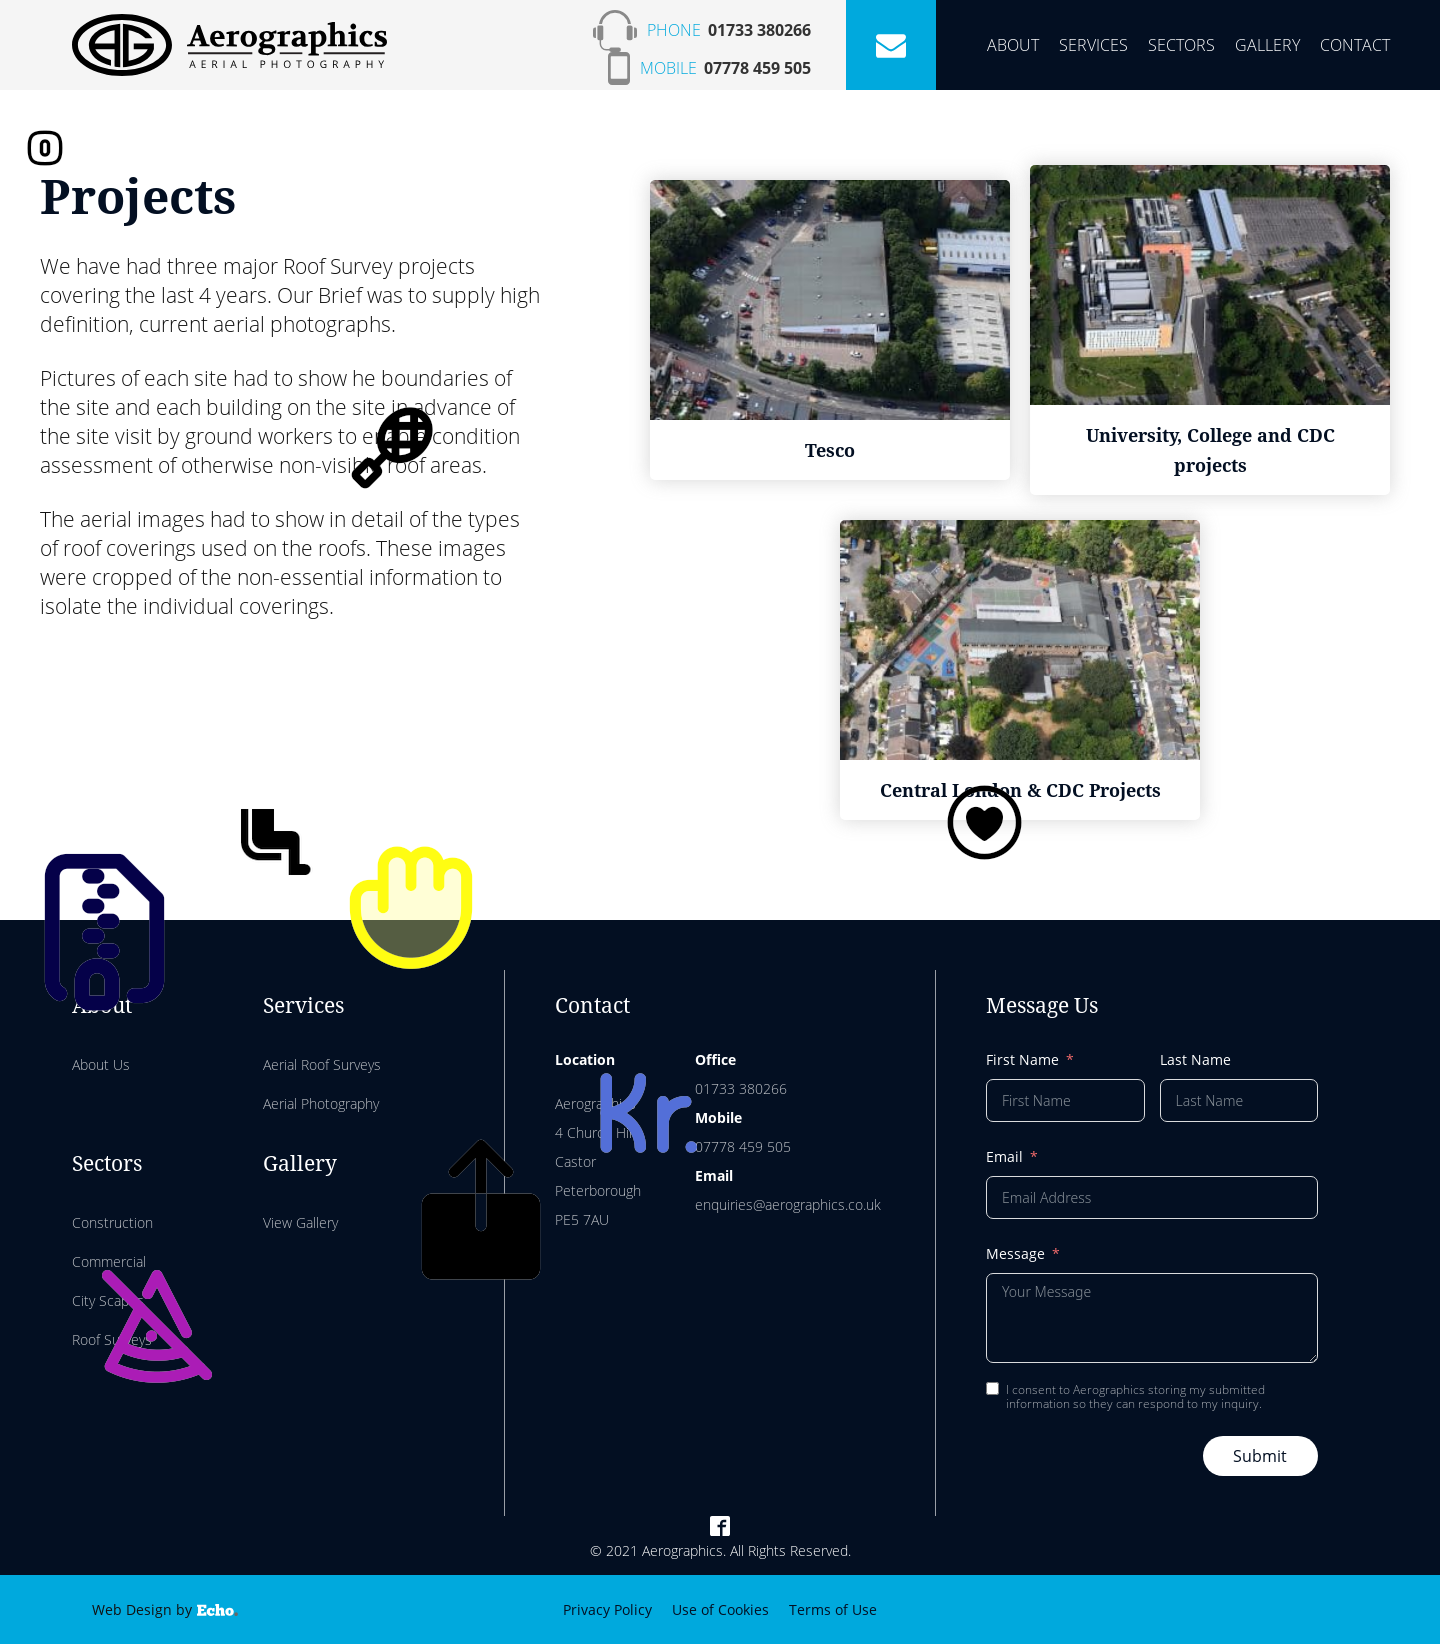 The height and width of the screenshot is (1644, 1440). I want to click on standard legroom seat selection, so click(274, 842).